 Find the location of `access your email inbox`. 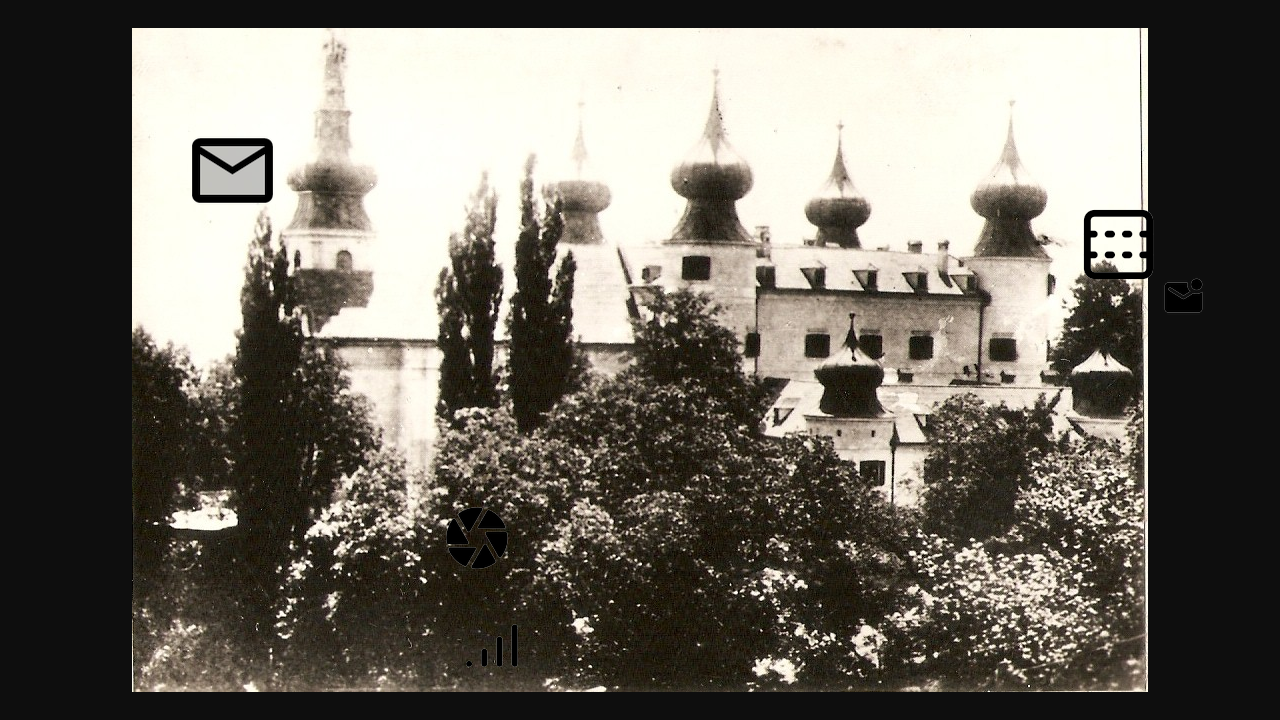

access your email inbox is located at coordinates (232, 170).